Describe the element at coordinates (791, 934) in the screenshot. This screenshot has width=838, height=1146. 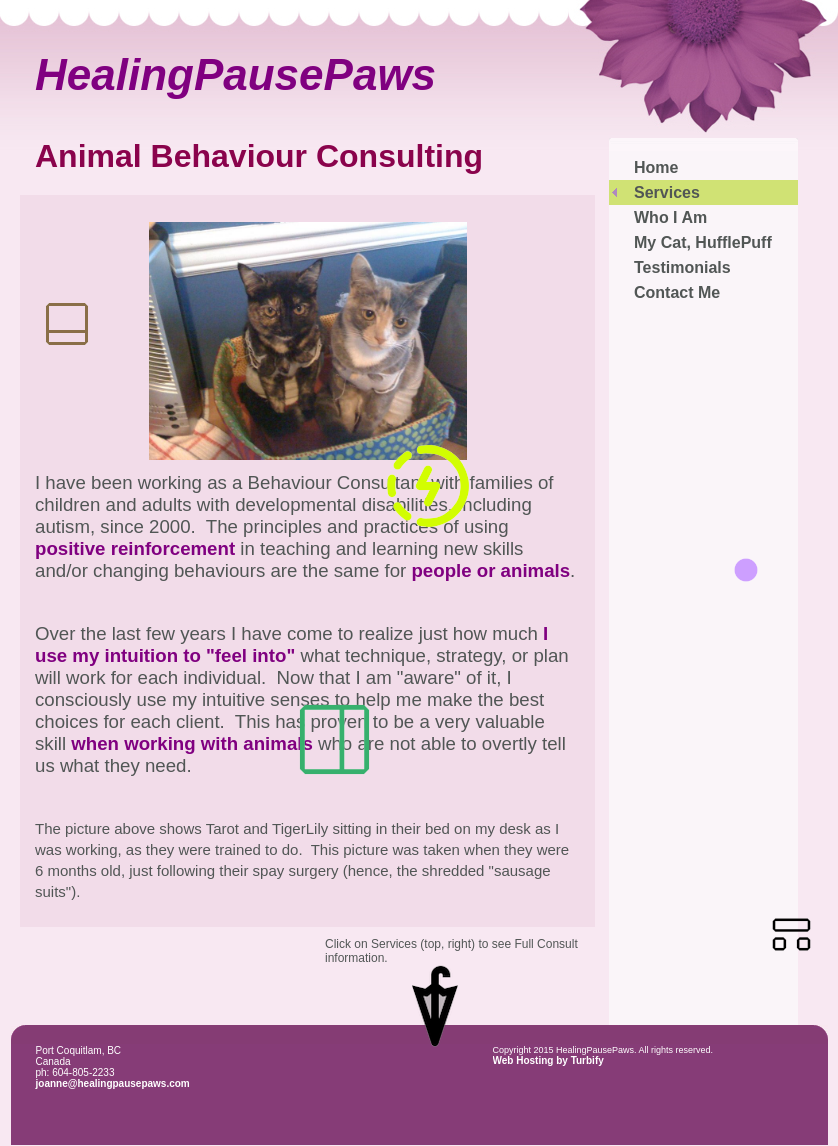
I see `view code structure or hierarchy` at that location.